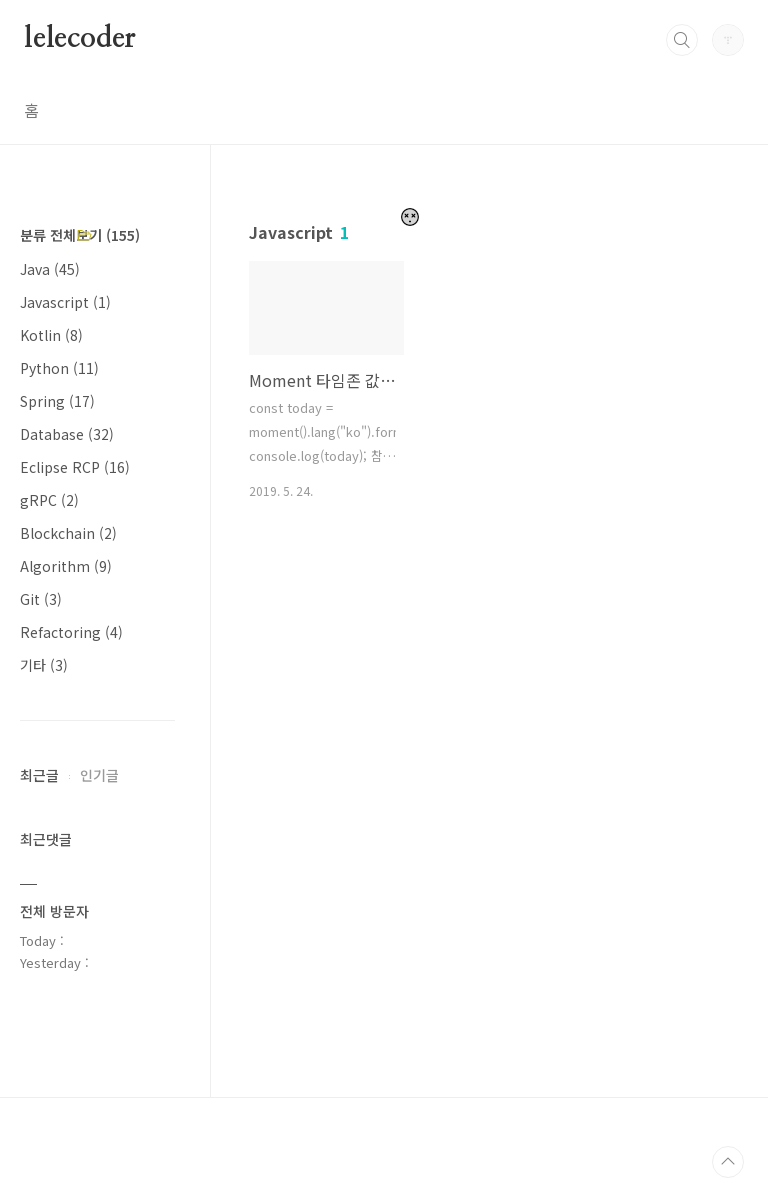 Image resolution: width=768 pixels, height=1178 pixels. I want to click on indicates an error or failed action, so click(410, 217).